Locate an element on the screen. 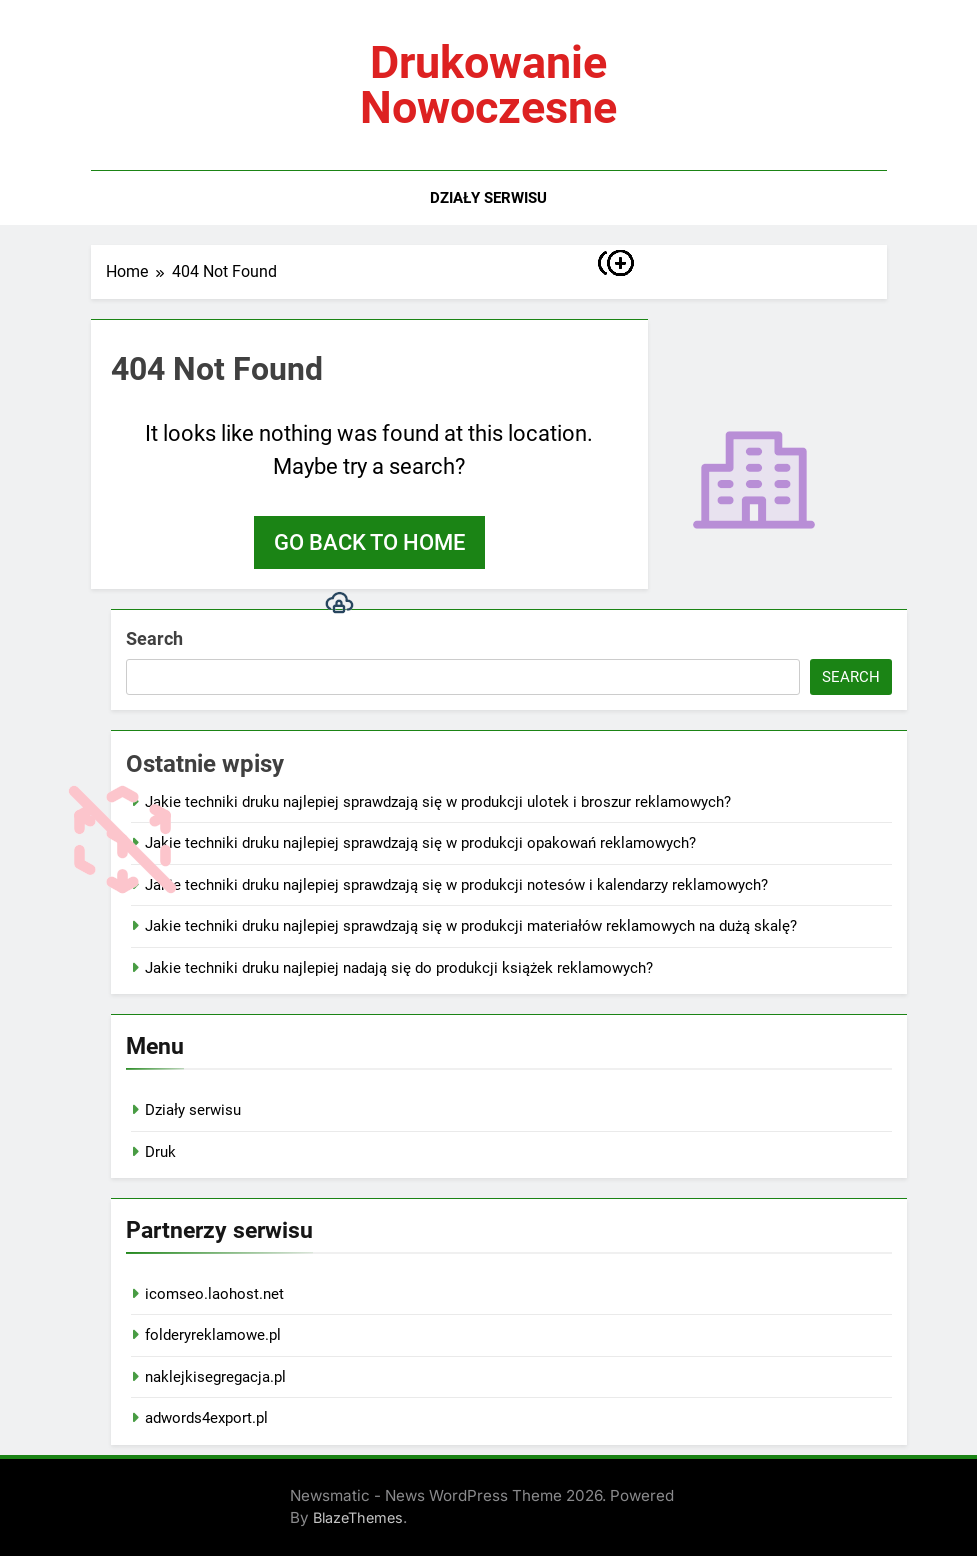 Image resolution: width=977 pixels, height=1556 pixels. view apartment or residential listings is located at coordinates (754, 480).